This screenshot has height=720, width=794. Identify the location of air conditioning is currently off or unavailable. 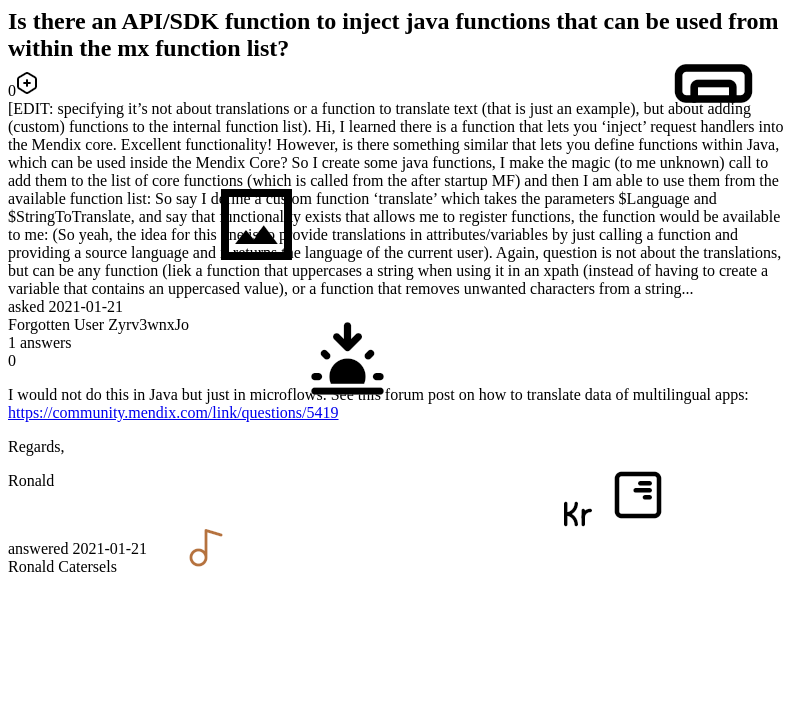
(713, 83).